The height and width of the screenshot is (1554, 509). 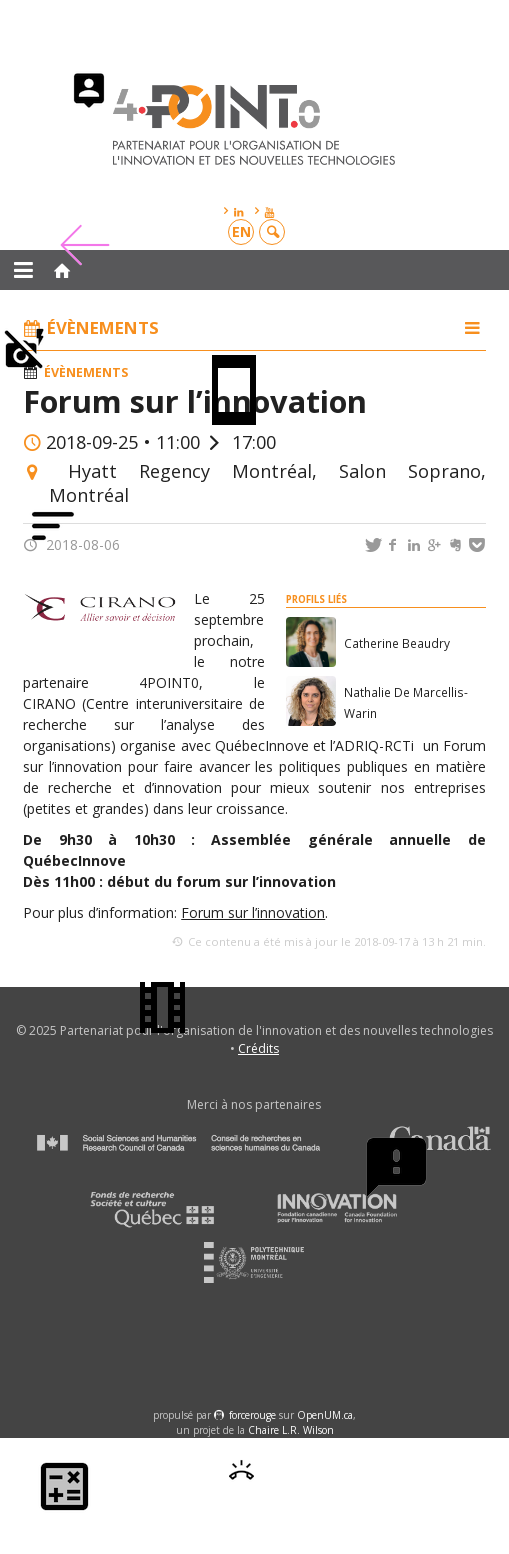 What do you see at coordinates (89, 90) in the screenshot?
I see `view a person's location on the map` at bounding box center [89, 90].